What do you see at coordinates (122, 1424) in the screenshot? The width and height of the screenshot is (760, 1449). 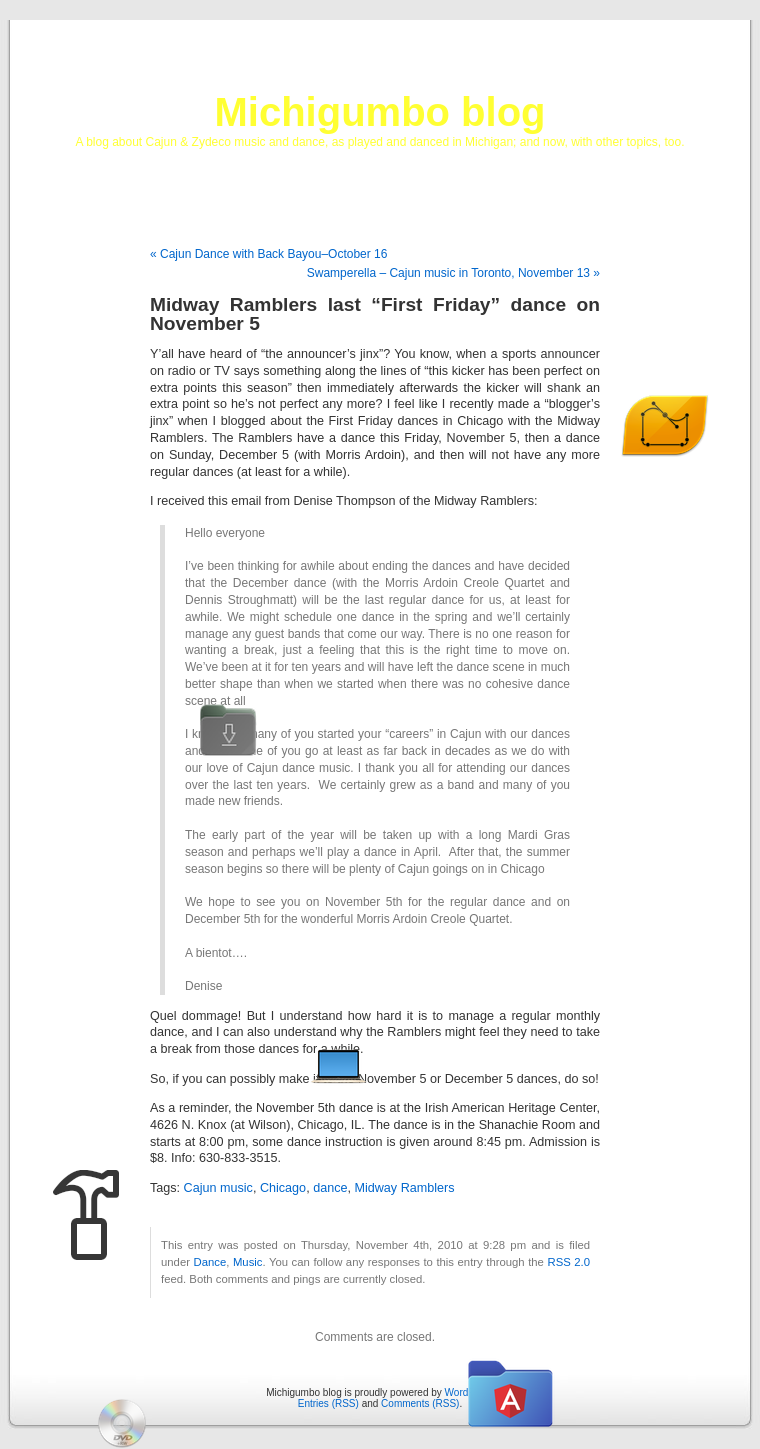 I see `a rewritable DVD disc in the system` at bounding box center [122, 1424].